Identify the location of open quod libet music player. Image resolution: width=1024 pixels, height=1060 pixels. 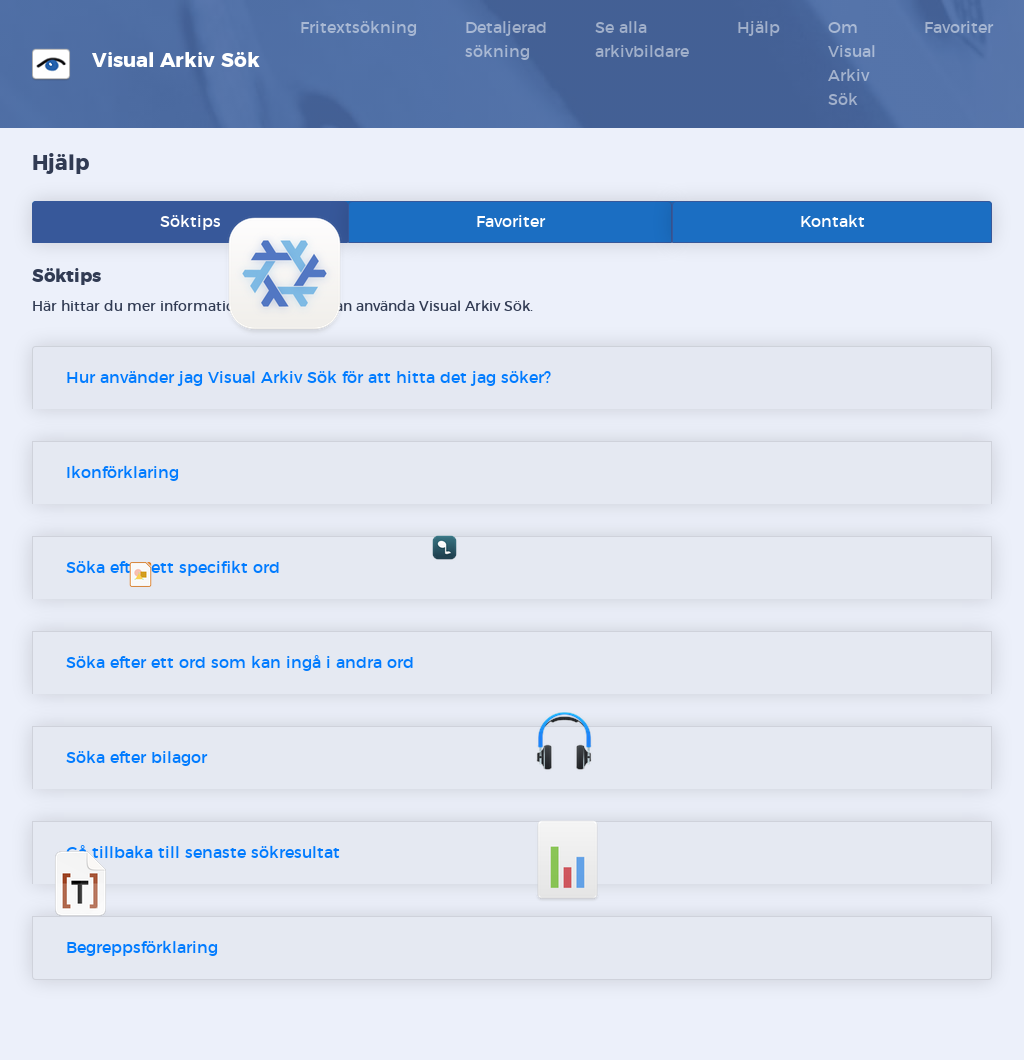
(444, 547).